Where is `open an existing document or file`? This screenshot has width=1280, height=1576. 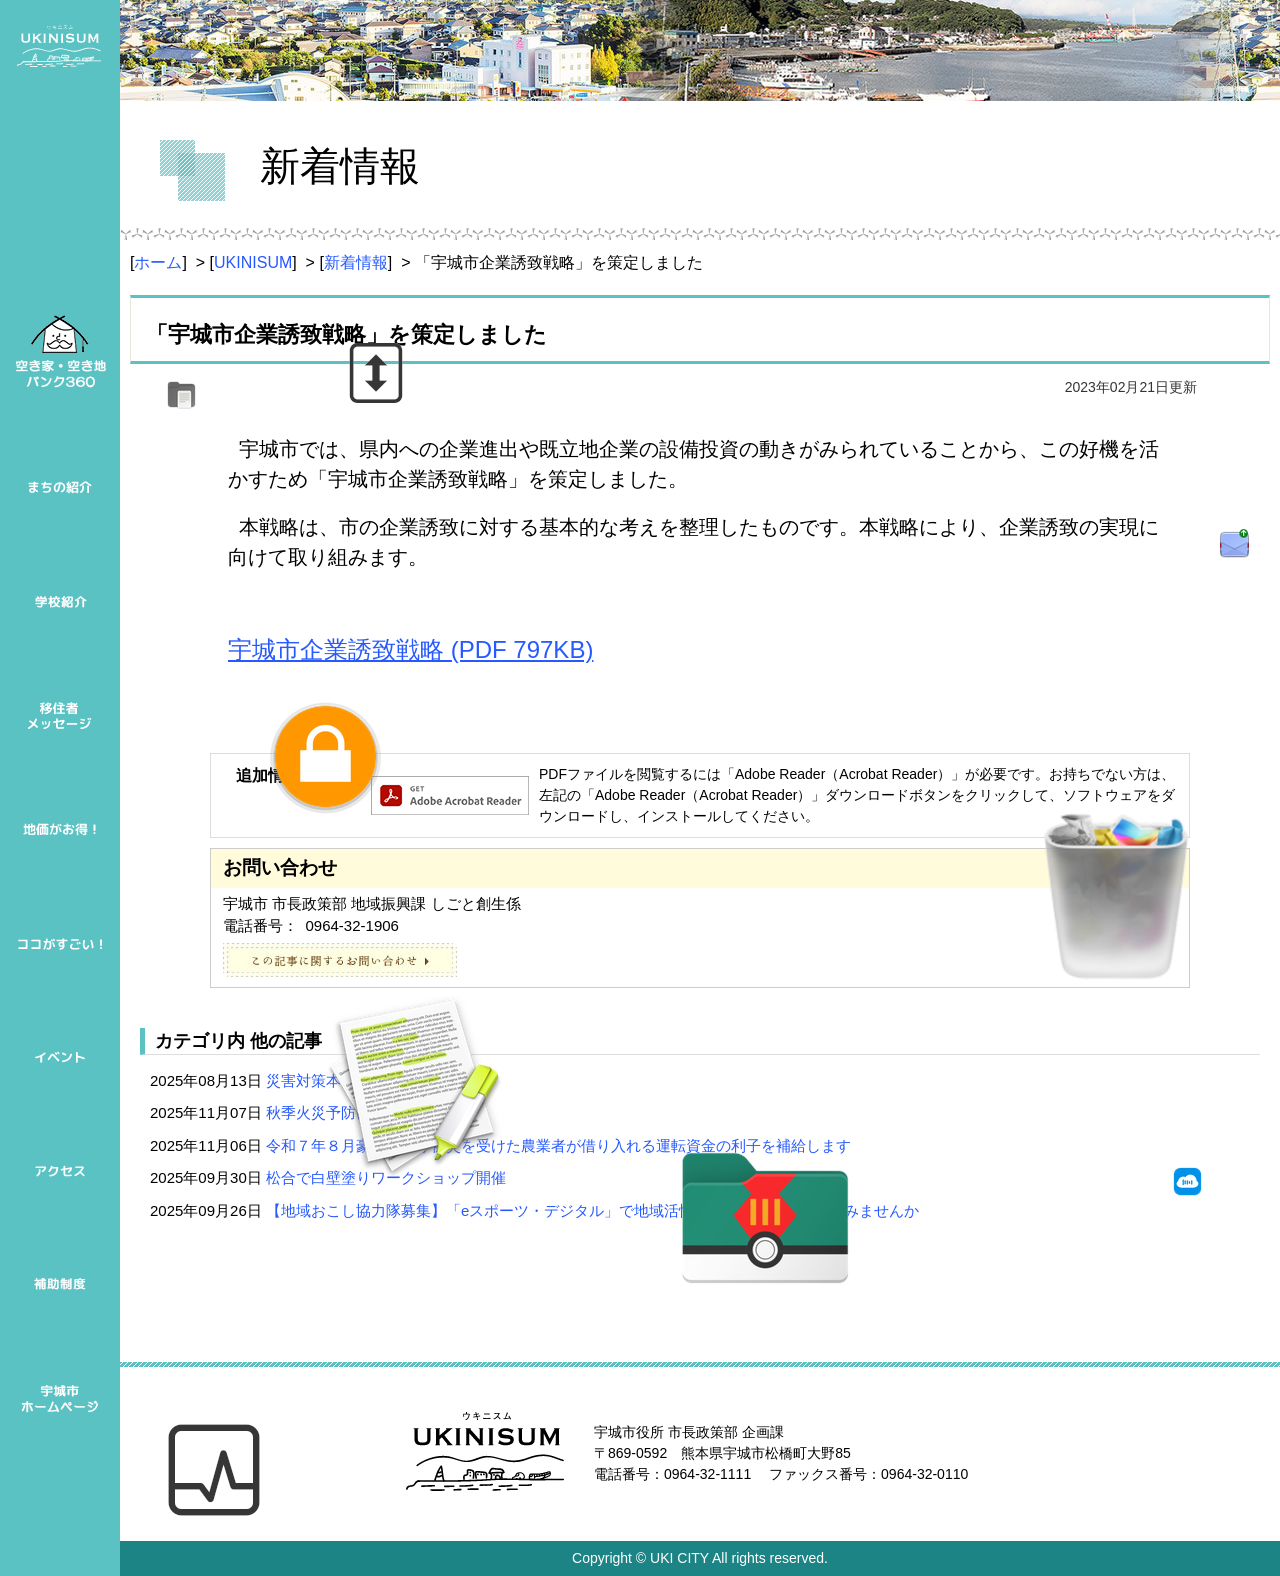 open an existing document or file is located at coordinates (181, 394).